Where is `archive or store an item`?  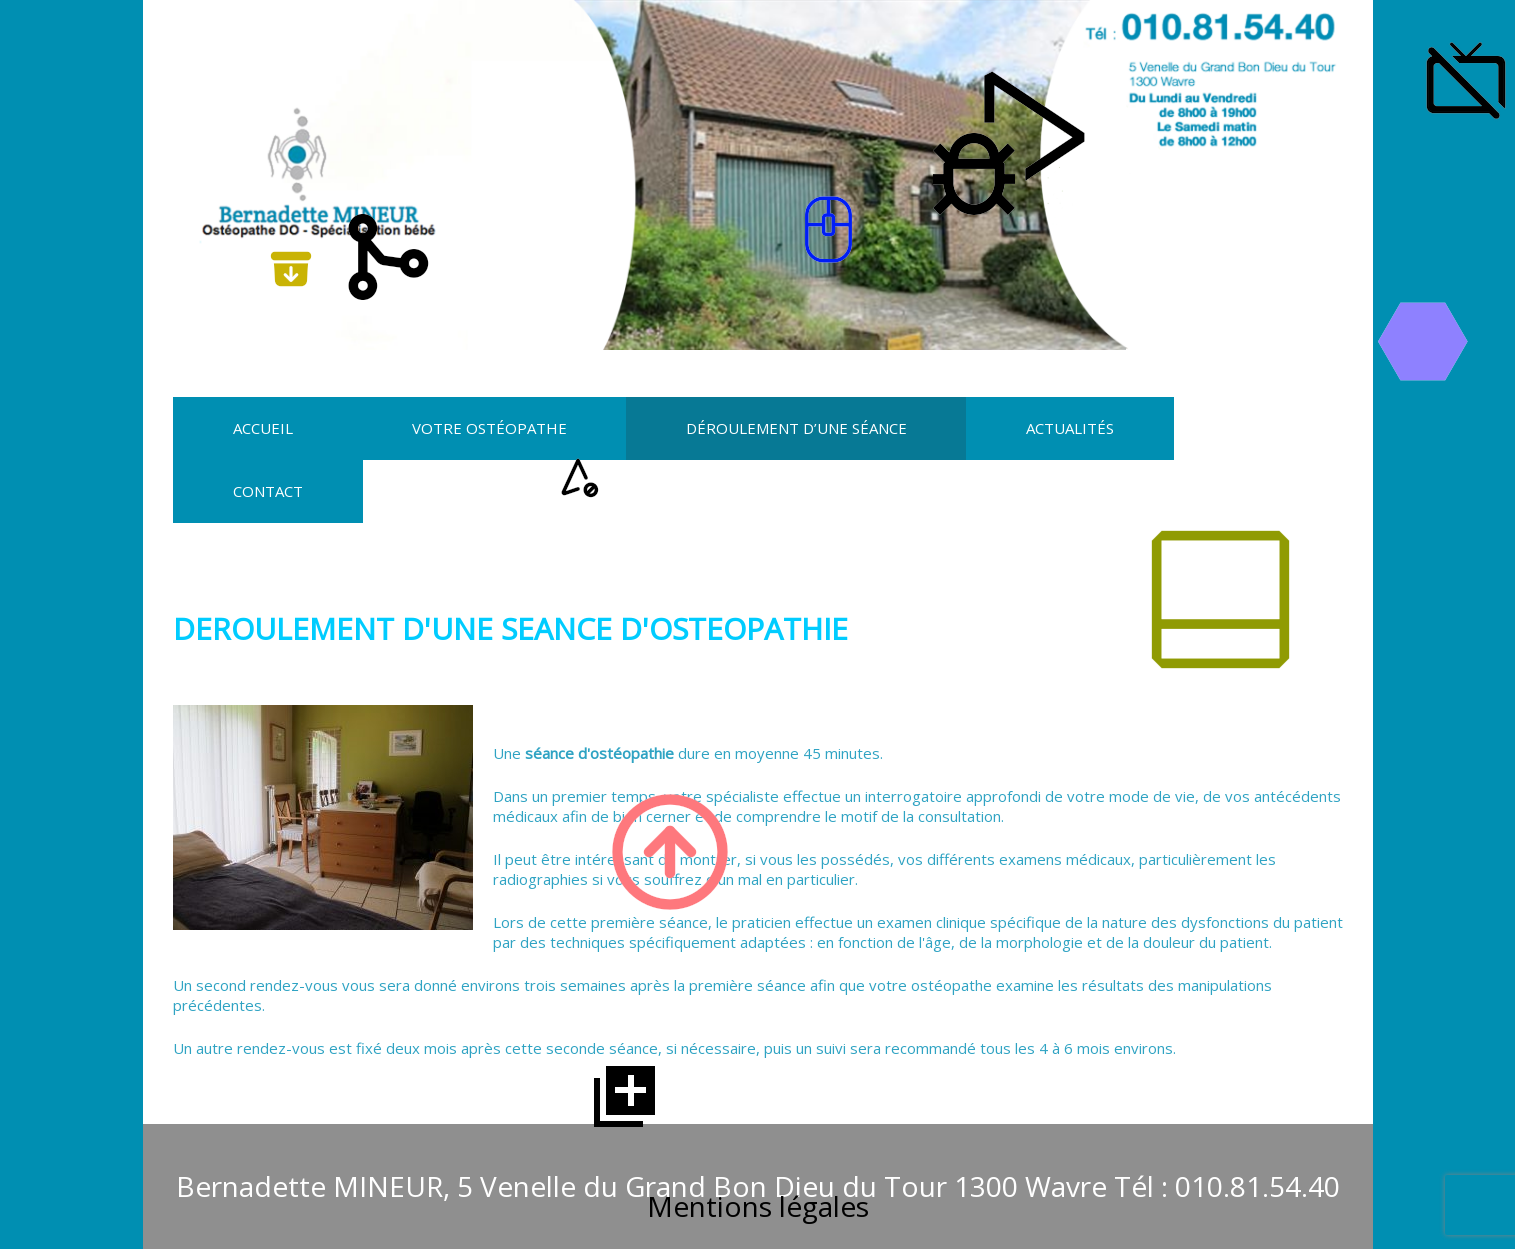
archive or store an item is located at coordinates (291, 269).